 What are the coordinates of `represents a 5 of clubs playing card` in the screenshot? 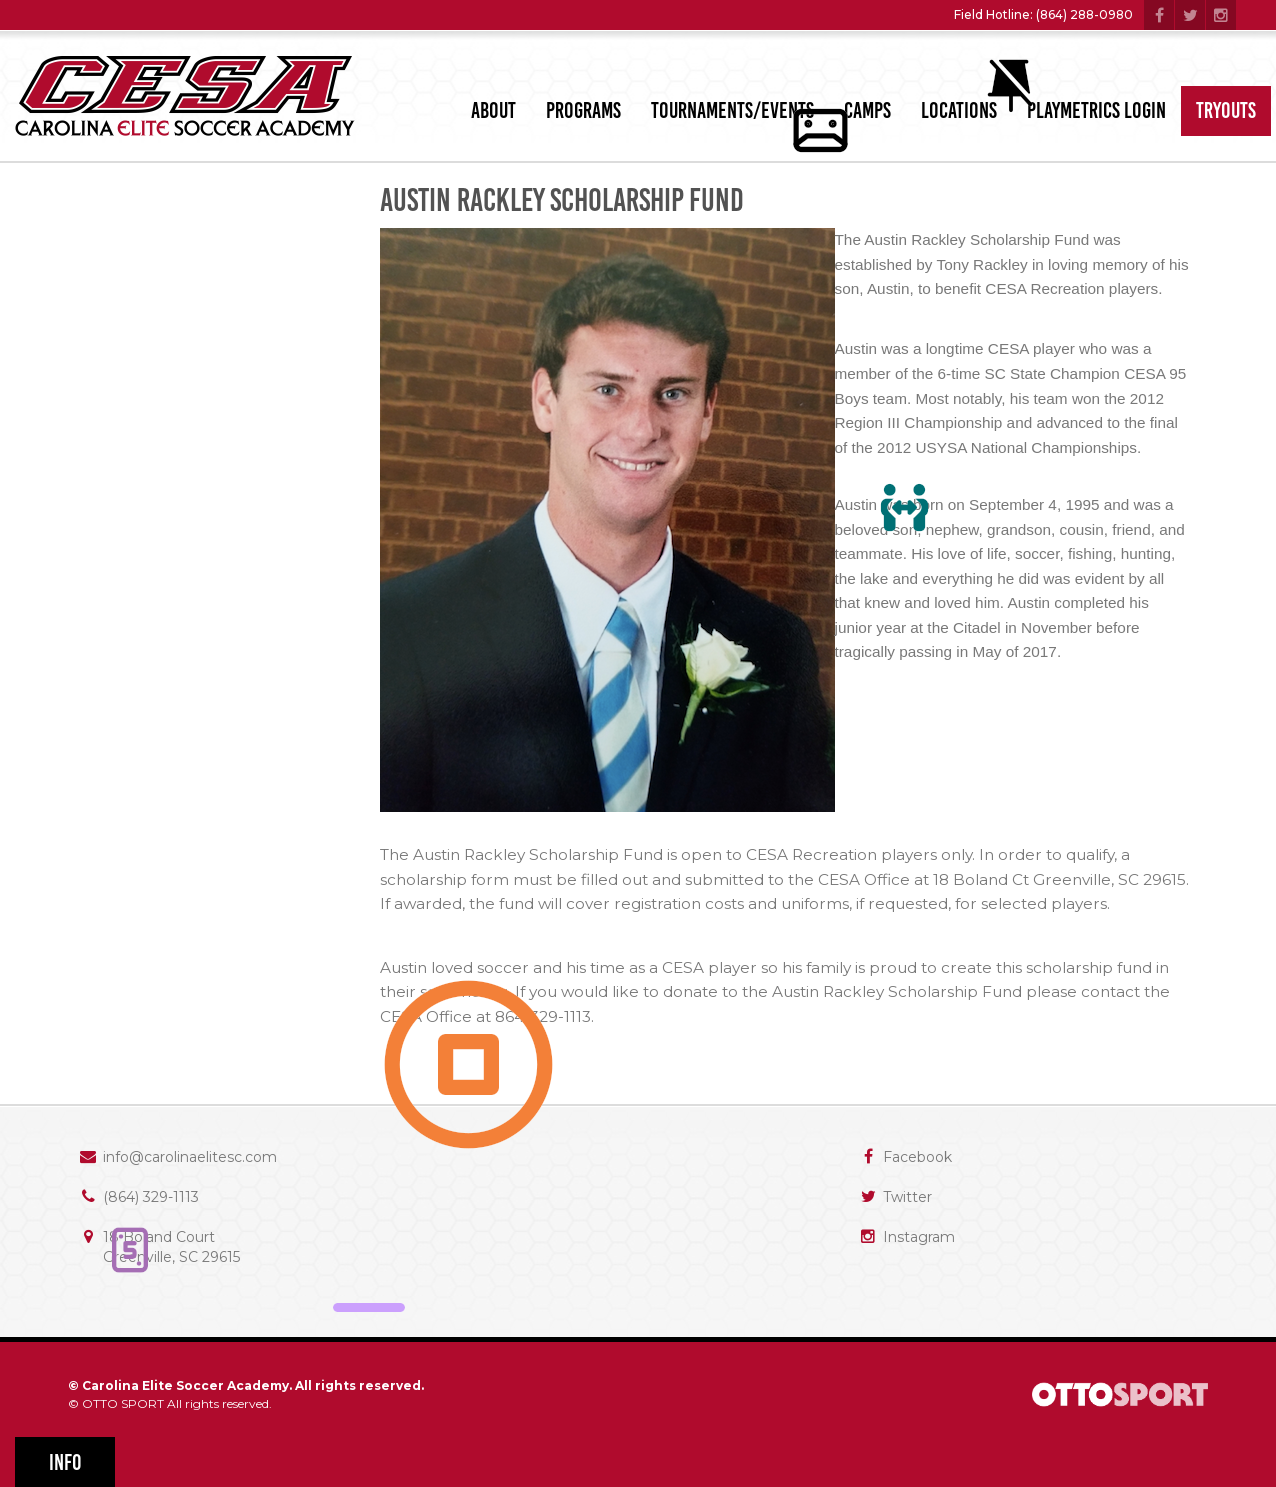 It's located at (130, 1250).